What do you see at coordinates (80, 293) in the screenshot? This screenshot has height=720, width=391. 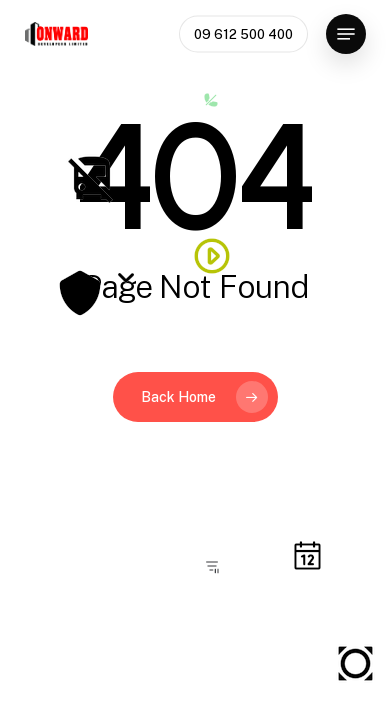 I see `access security settings` at bounding box center [80, 293].